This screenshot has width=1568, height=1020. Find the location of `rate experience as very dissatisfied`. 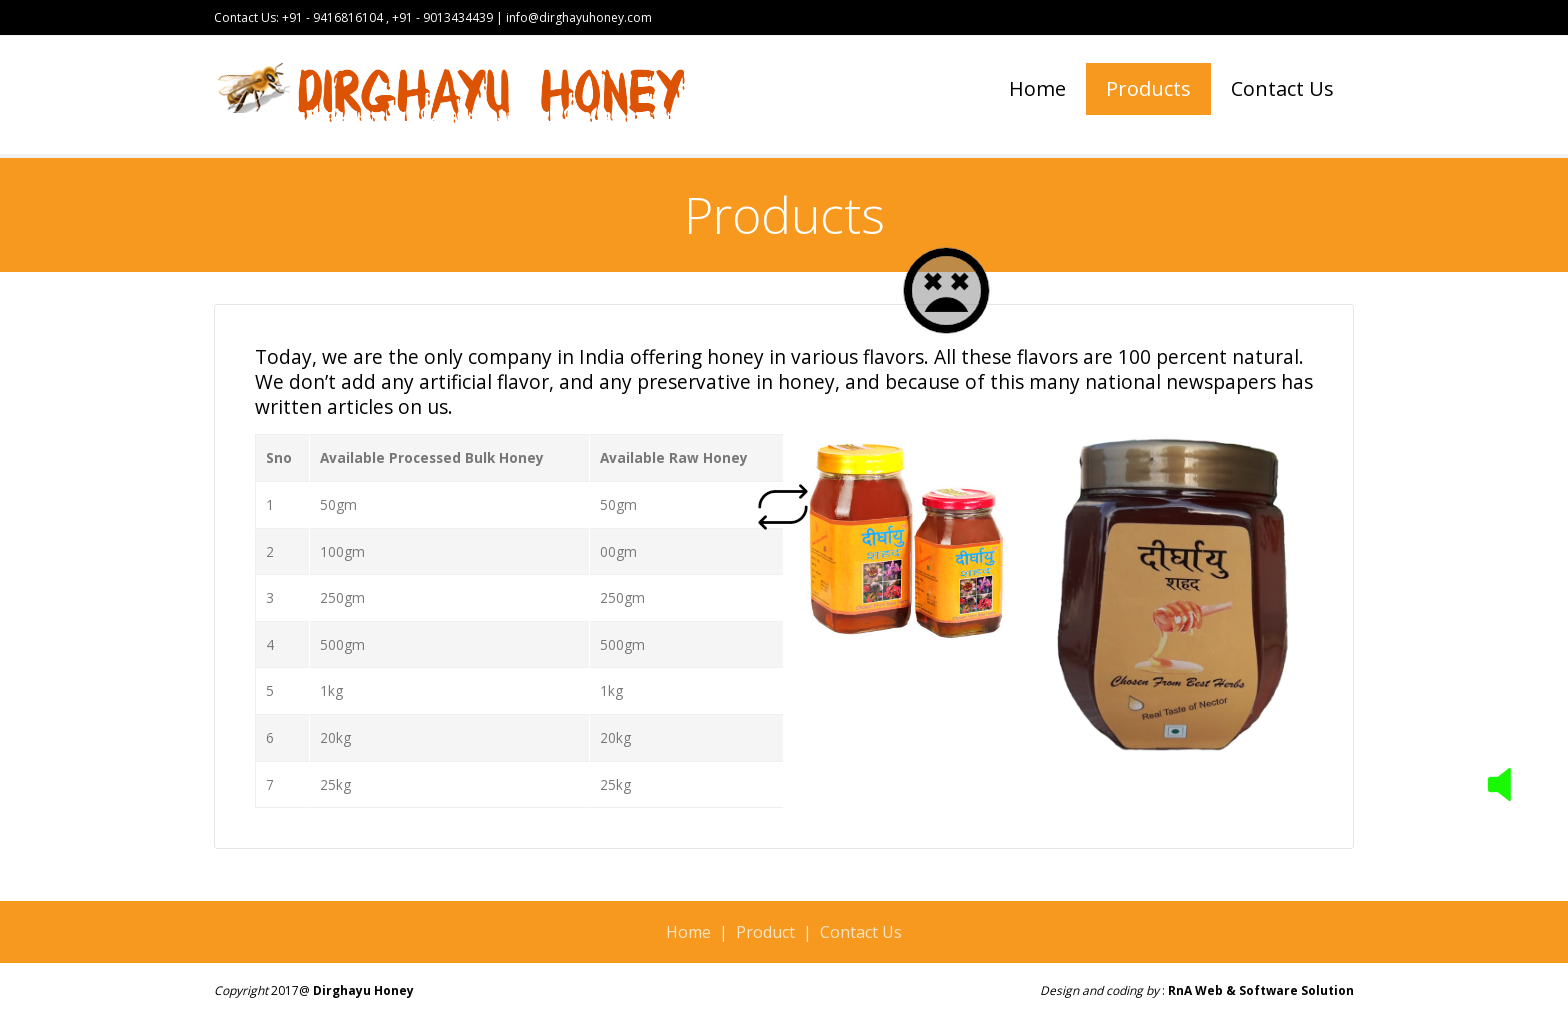

rate experience as very dissatisfied is located at coordinates (946, 290).